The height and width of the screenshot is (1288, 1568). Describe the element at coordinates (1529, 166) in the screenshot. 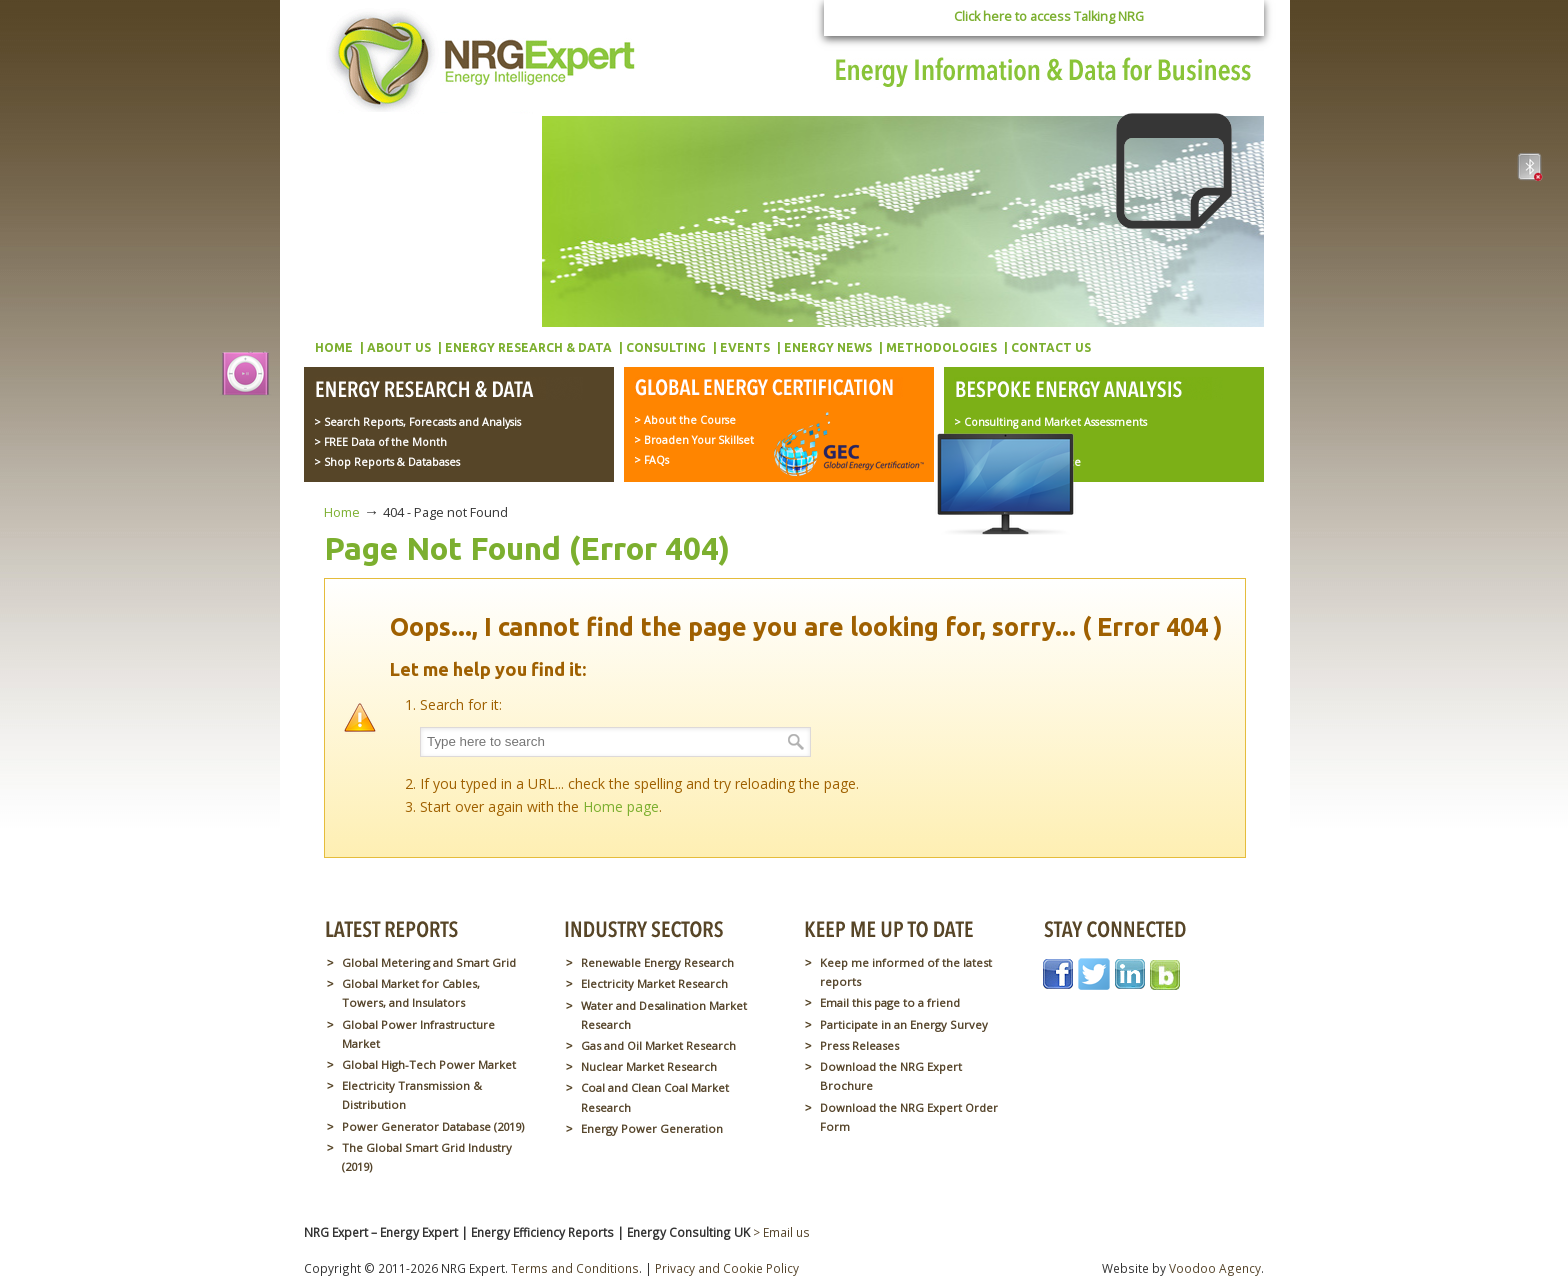

I see `indicates bluetooth is disabled` at that location.